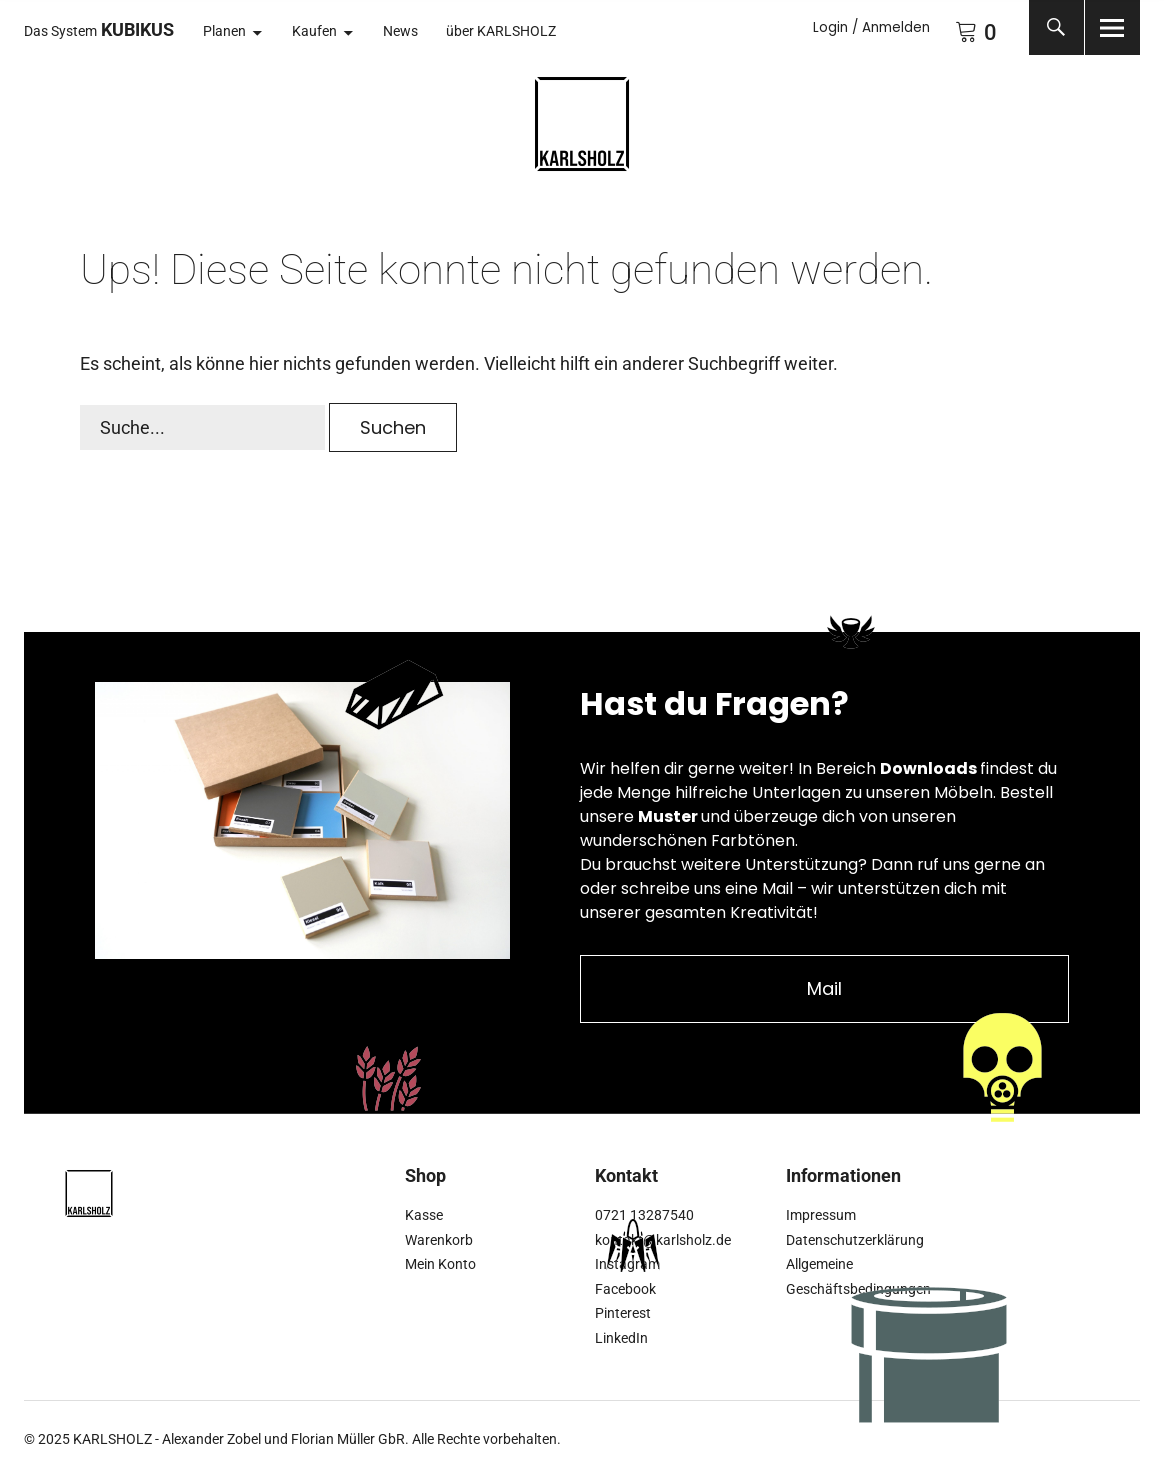 Image resolution: width=1164 pixels, height=1482 pixels. What do you see at coordinates (388, 1078) in the screenshot?
I see `indicates grain or wheat resource in a farming game` at bounding box center [388, 1078].